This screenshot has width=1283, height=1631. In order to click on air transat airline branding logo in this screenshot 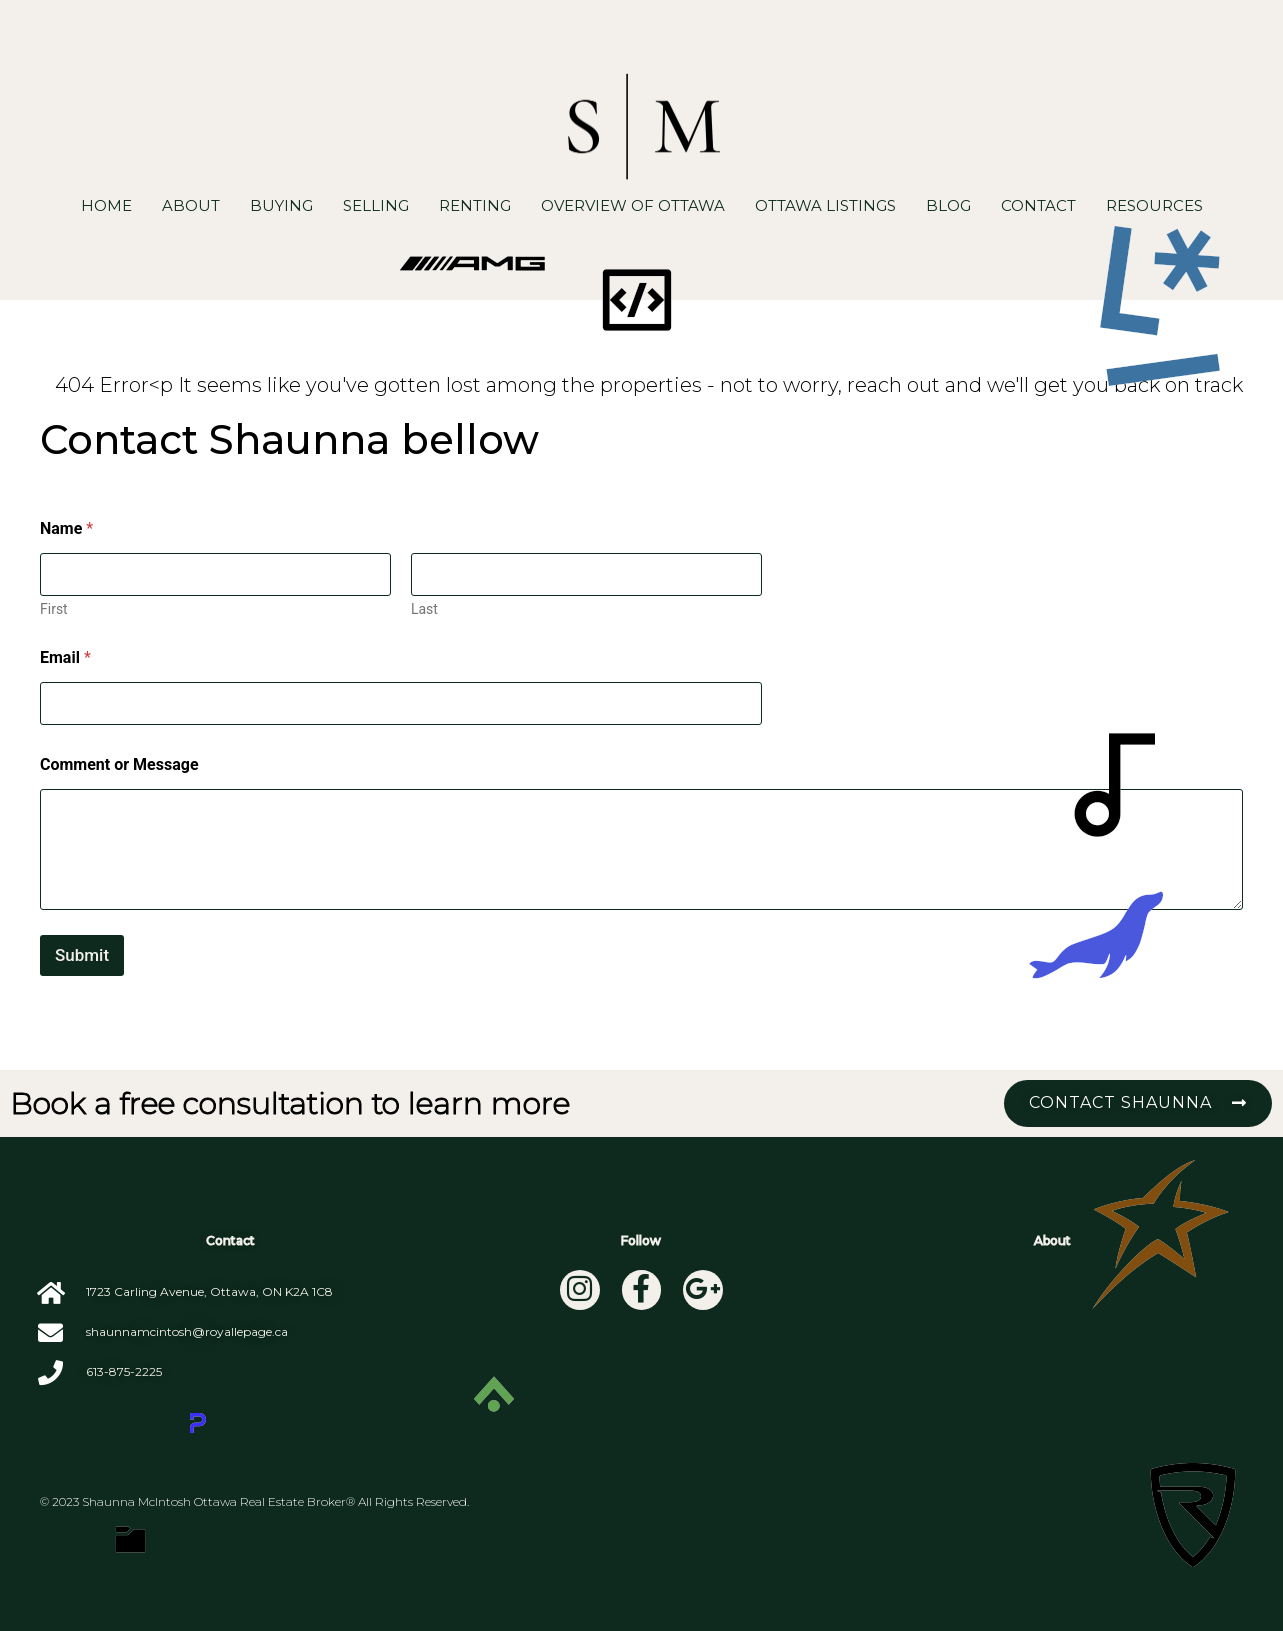, I will do `click(1160, 1234)`.